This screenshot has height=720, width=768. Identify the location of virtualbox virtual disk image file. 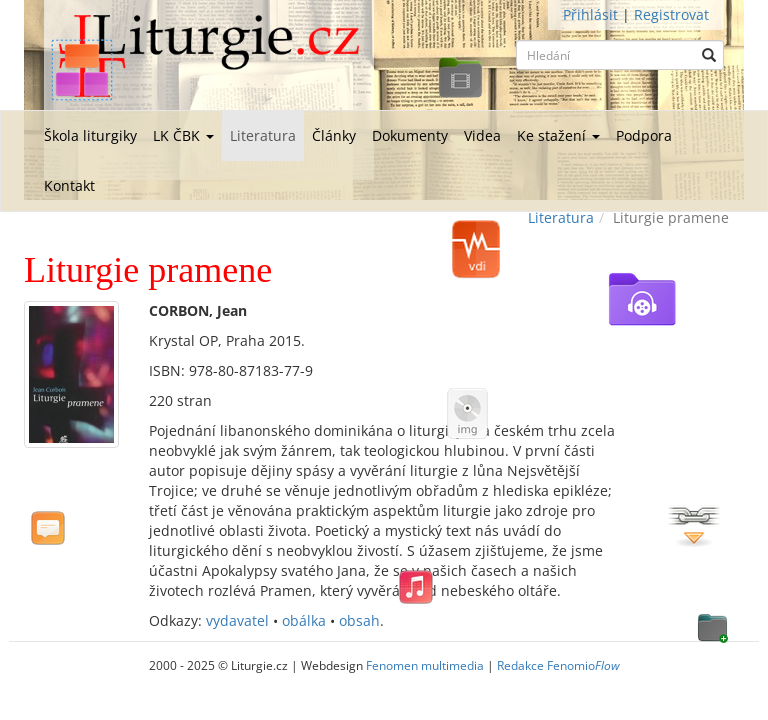
(476, 249).